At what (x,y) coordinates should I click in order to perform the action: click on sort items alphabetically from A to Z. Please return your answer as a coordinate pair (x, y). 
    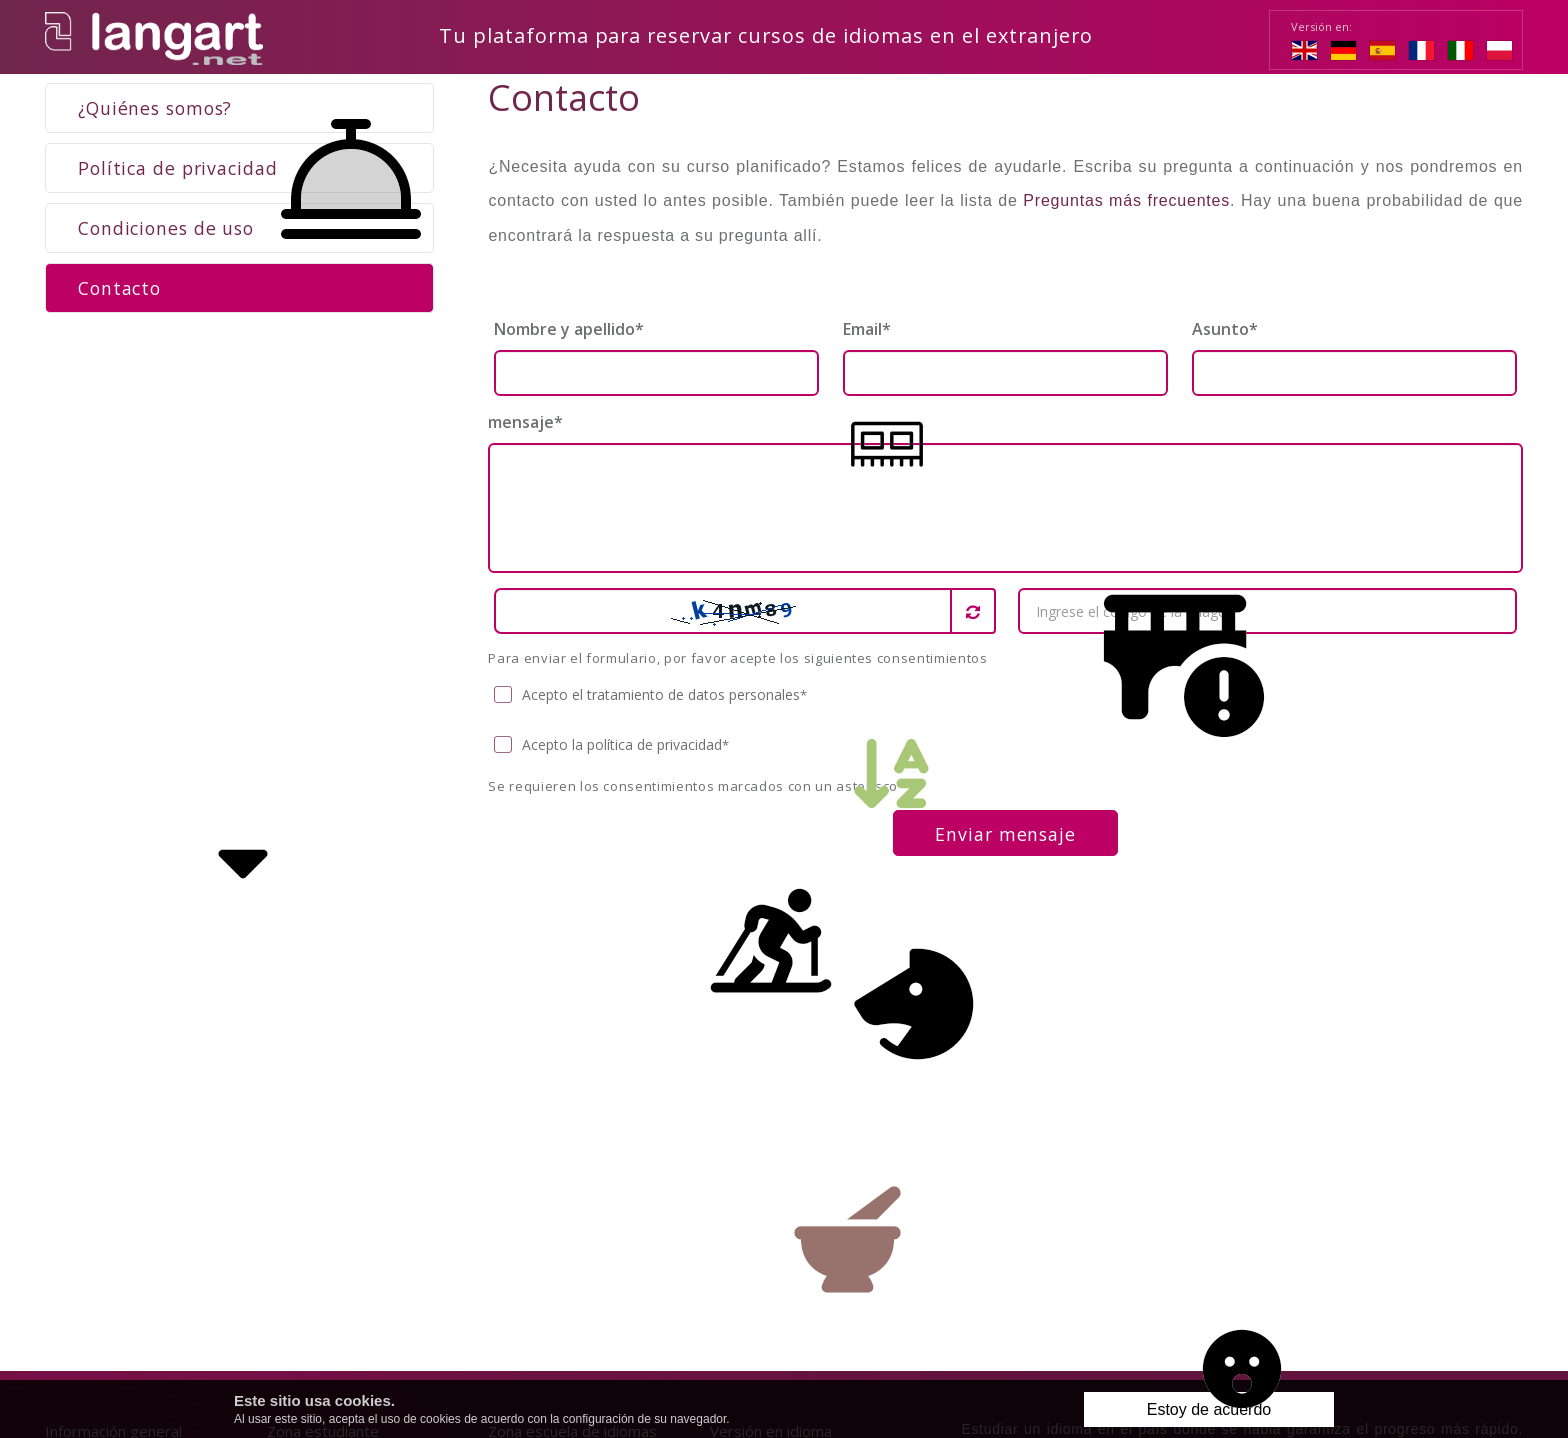
    Looking at the image, I should click on (891, 773).